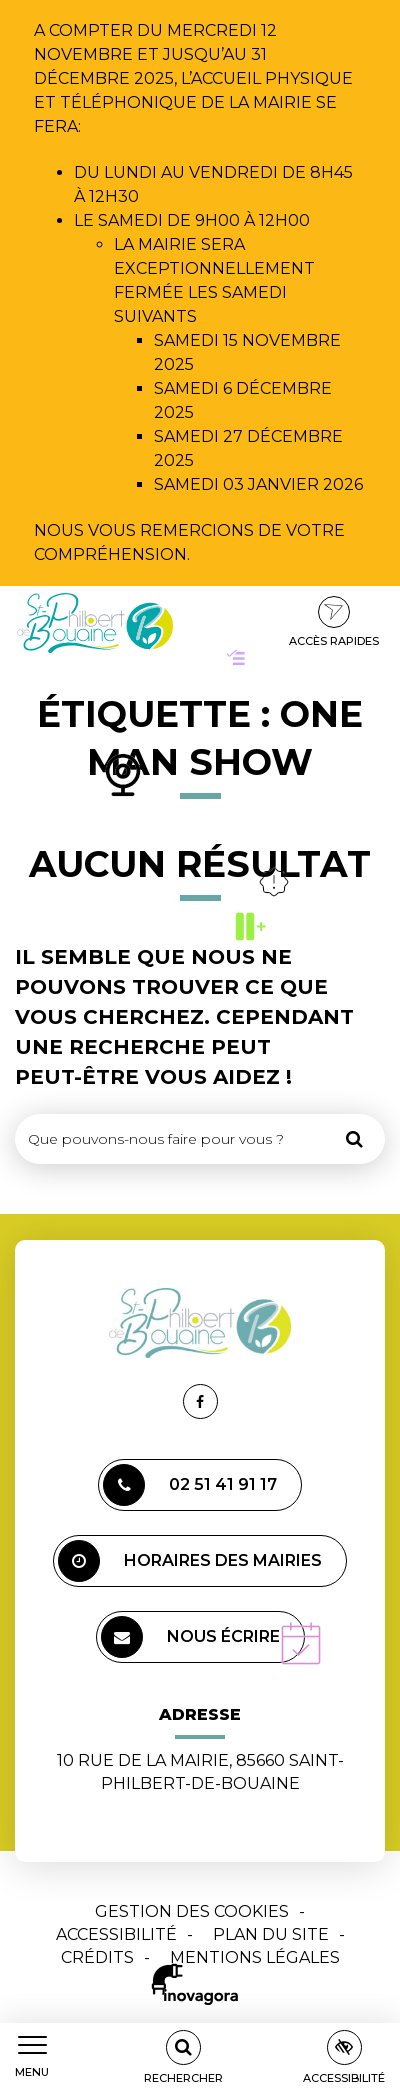 Image resolution: width=400 pixels, height=2093 pixels. What do you see at coordinates (301, 1645) in the screenshot?
I see `confirm or schedule an event` at bounding box center [301, 1645].